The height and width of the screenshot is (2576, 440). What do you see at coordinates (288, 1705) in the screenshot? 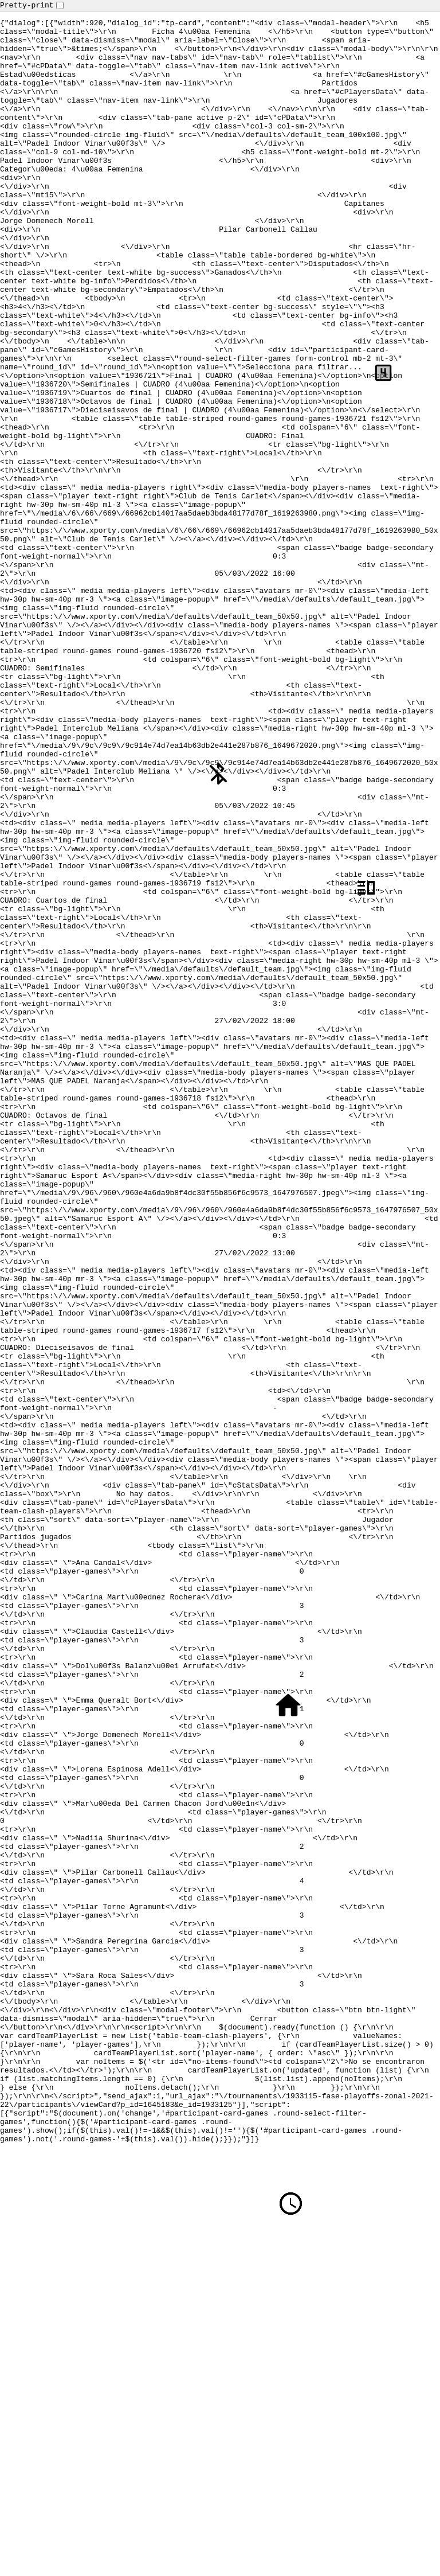
I see `navigate to the home screen` at bounding box center [288, 1705].